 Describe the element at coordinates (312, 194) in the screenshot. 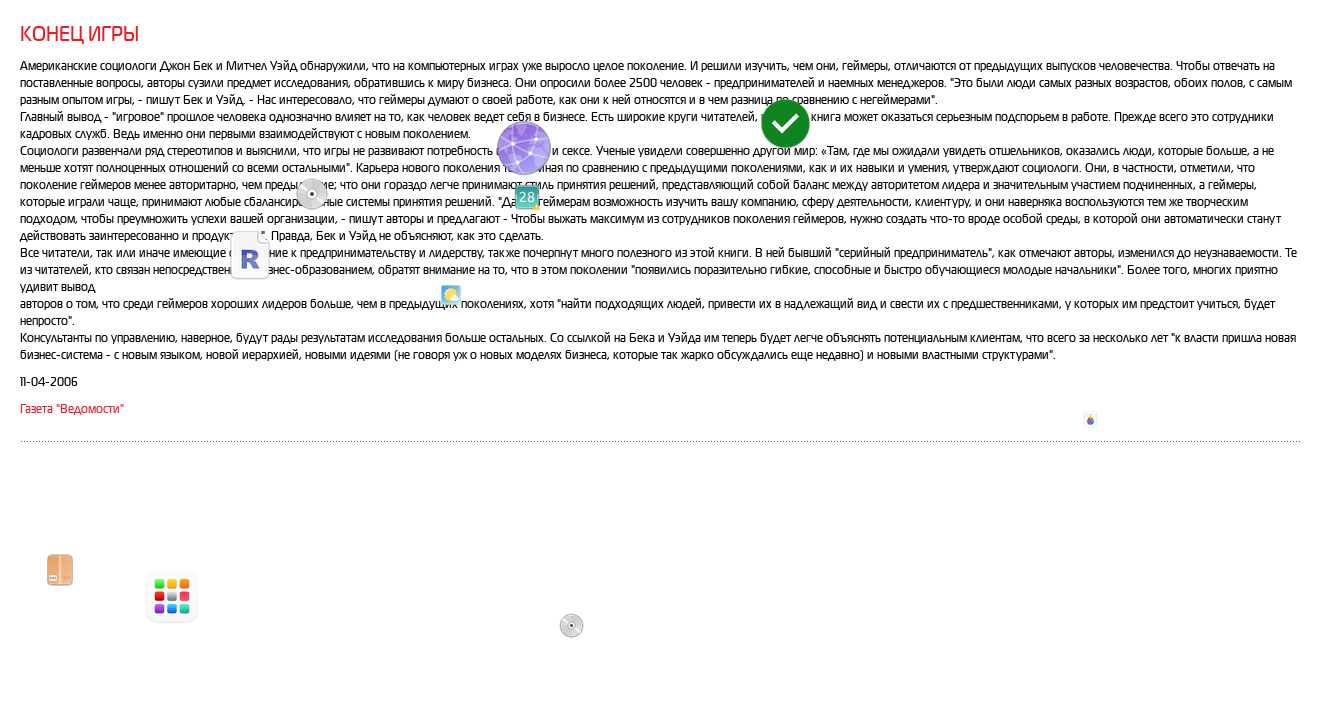

I see `indicates a CD-R or recordable disc drive` at that location.